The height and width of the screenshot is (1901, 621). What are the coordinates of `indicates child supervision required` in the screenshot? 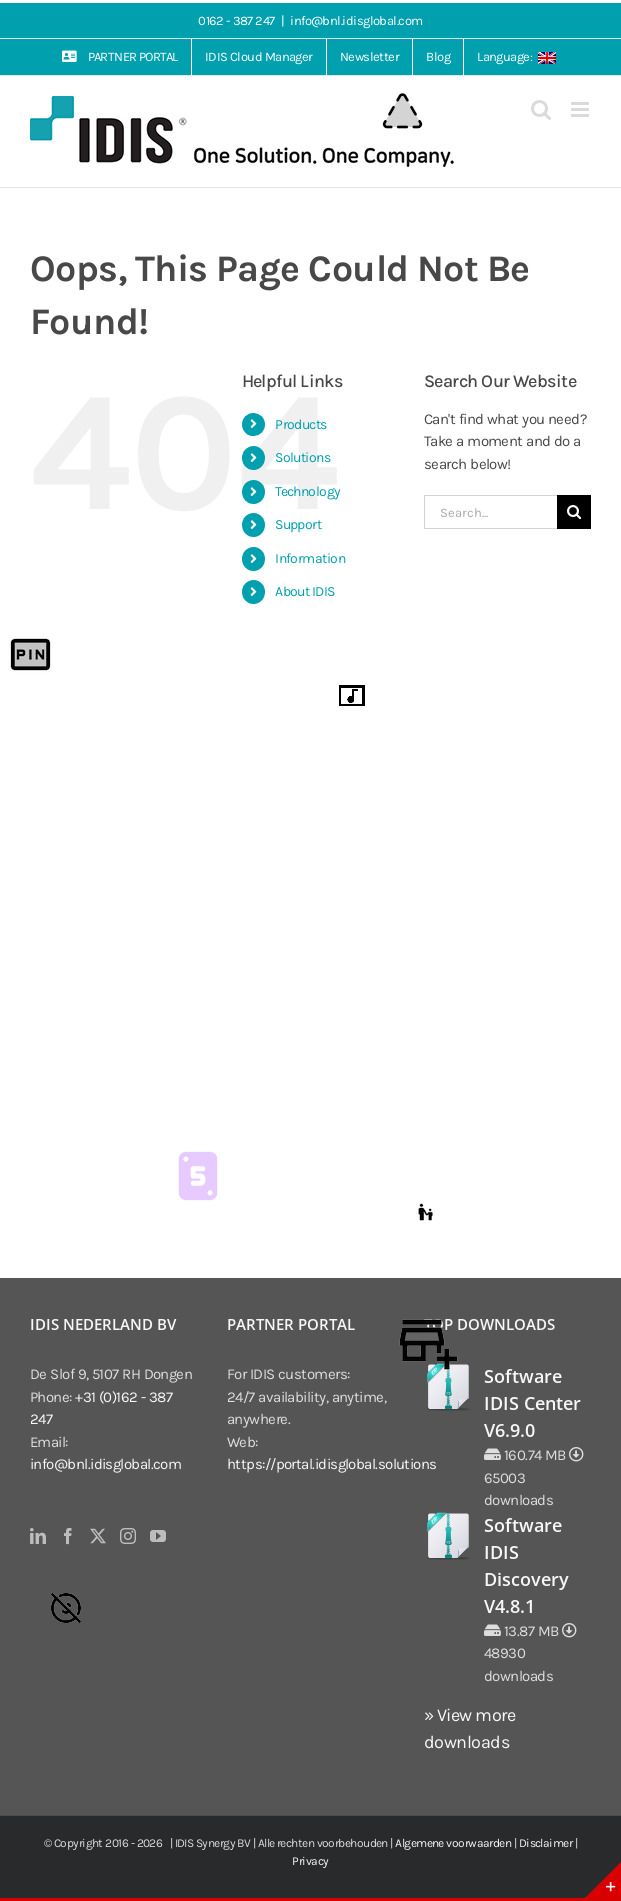 It's located at (426, 1212).